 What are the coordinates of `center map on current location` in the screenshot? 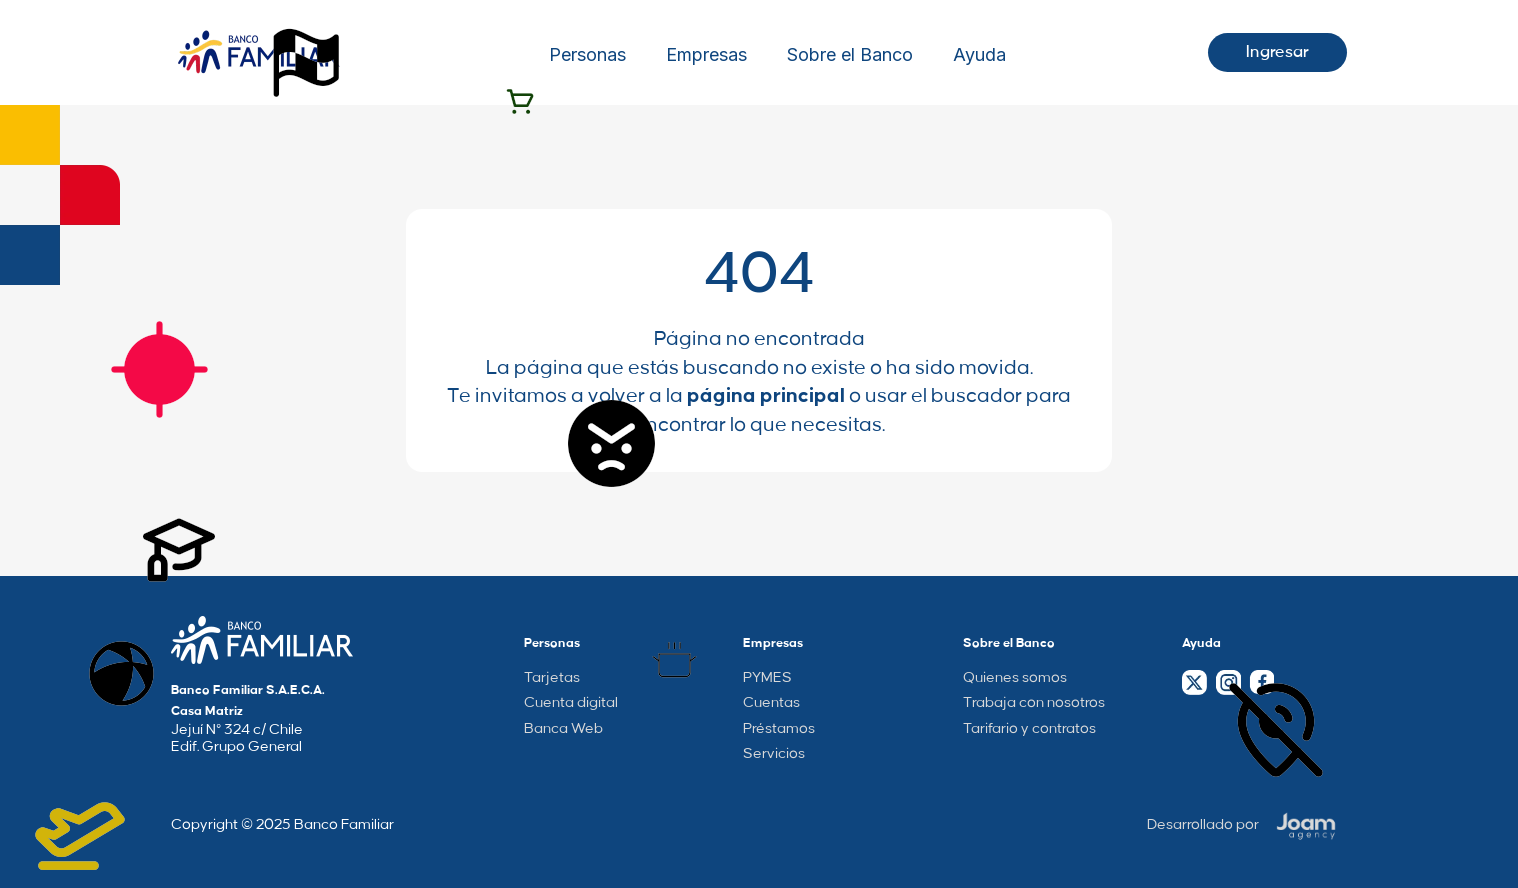 It's located at (159, 369).